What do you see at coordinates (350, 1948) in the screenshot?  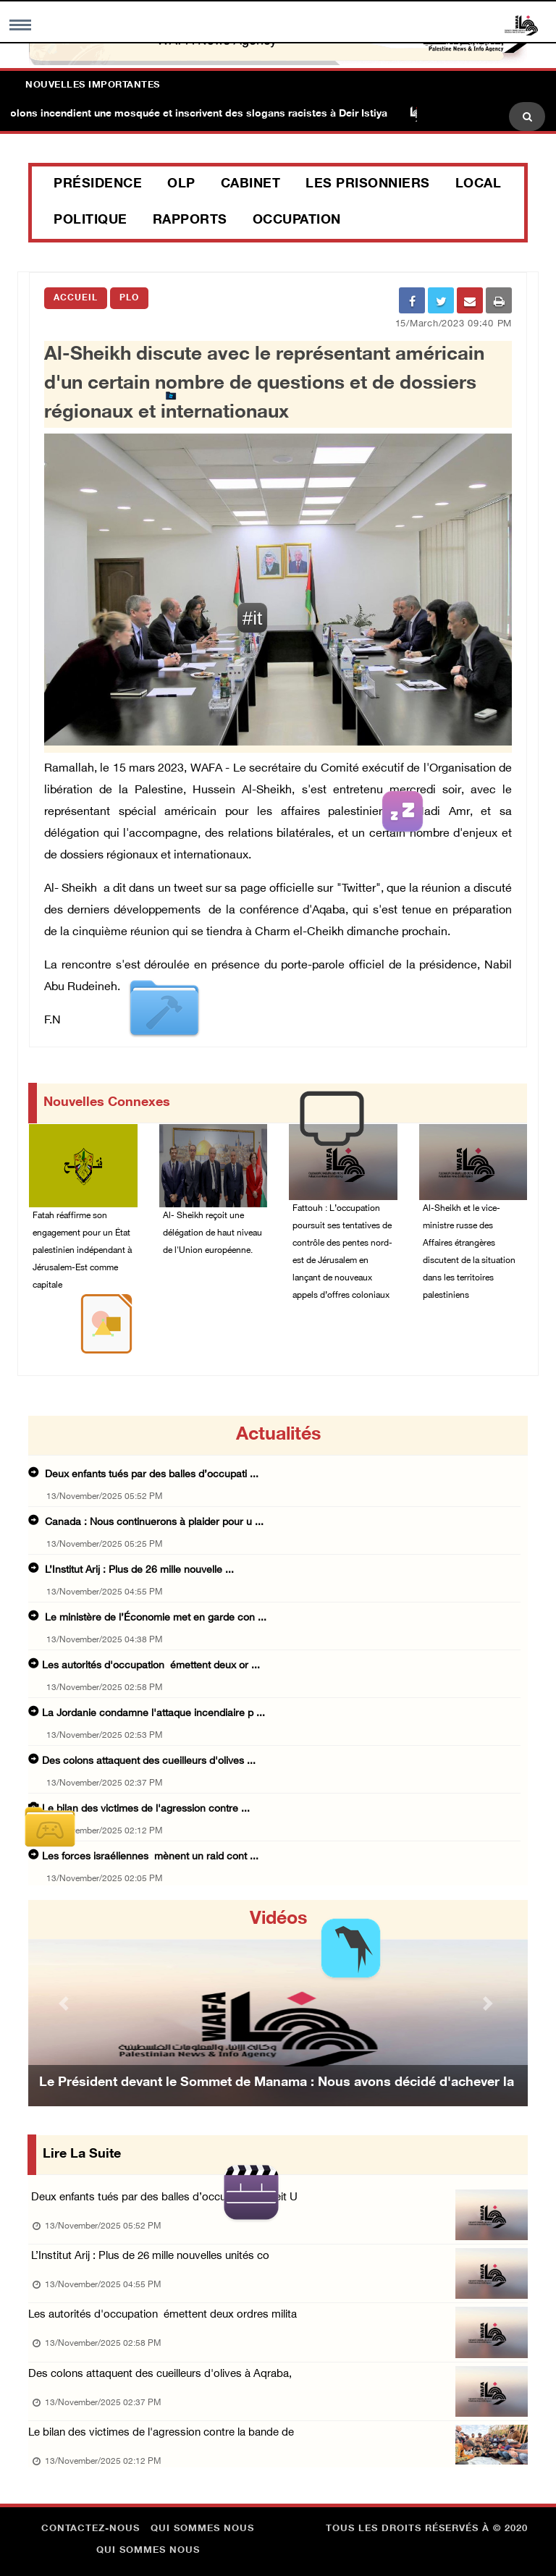 I see `launch the Parrot OS application` at bounding box center [350, 1948].